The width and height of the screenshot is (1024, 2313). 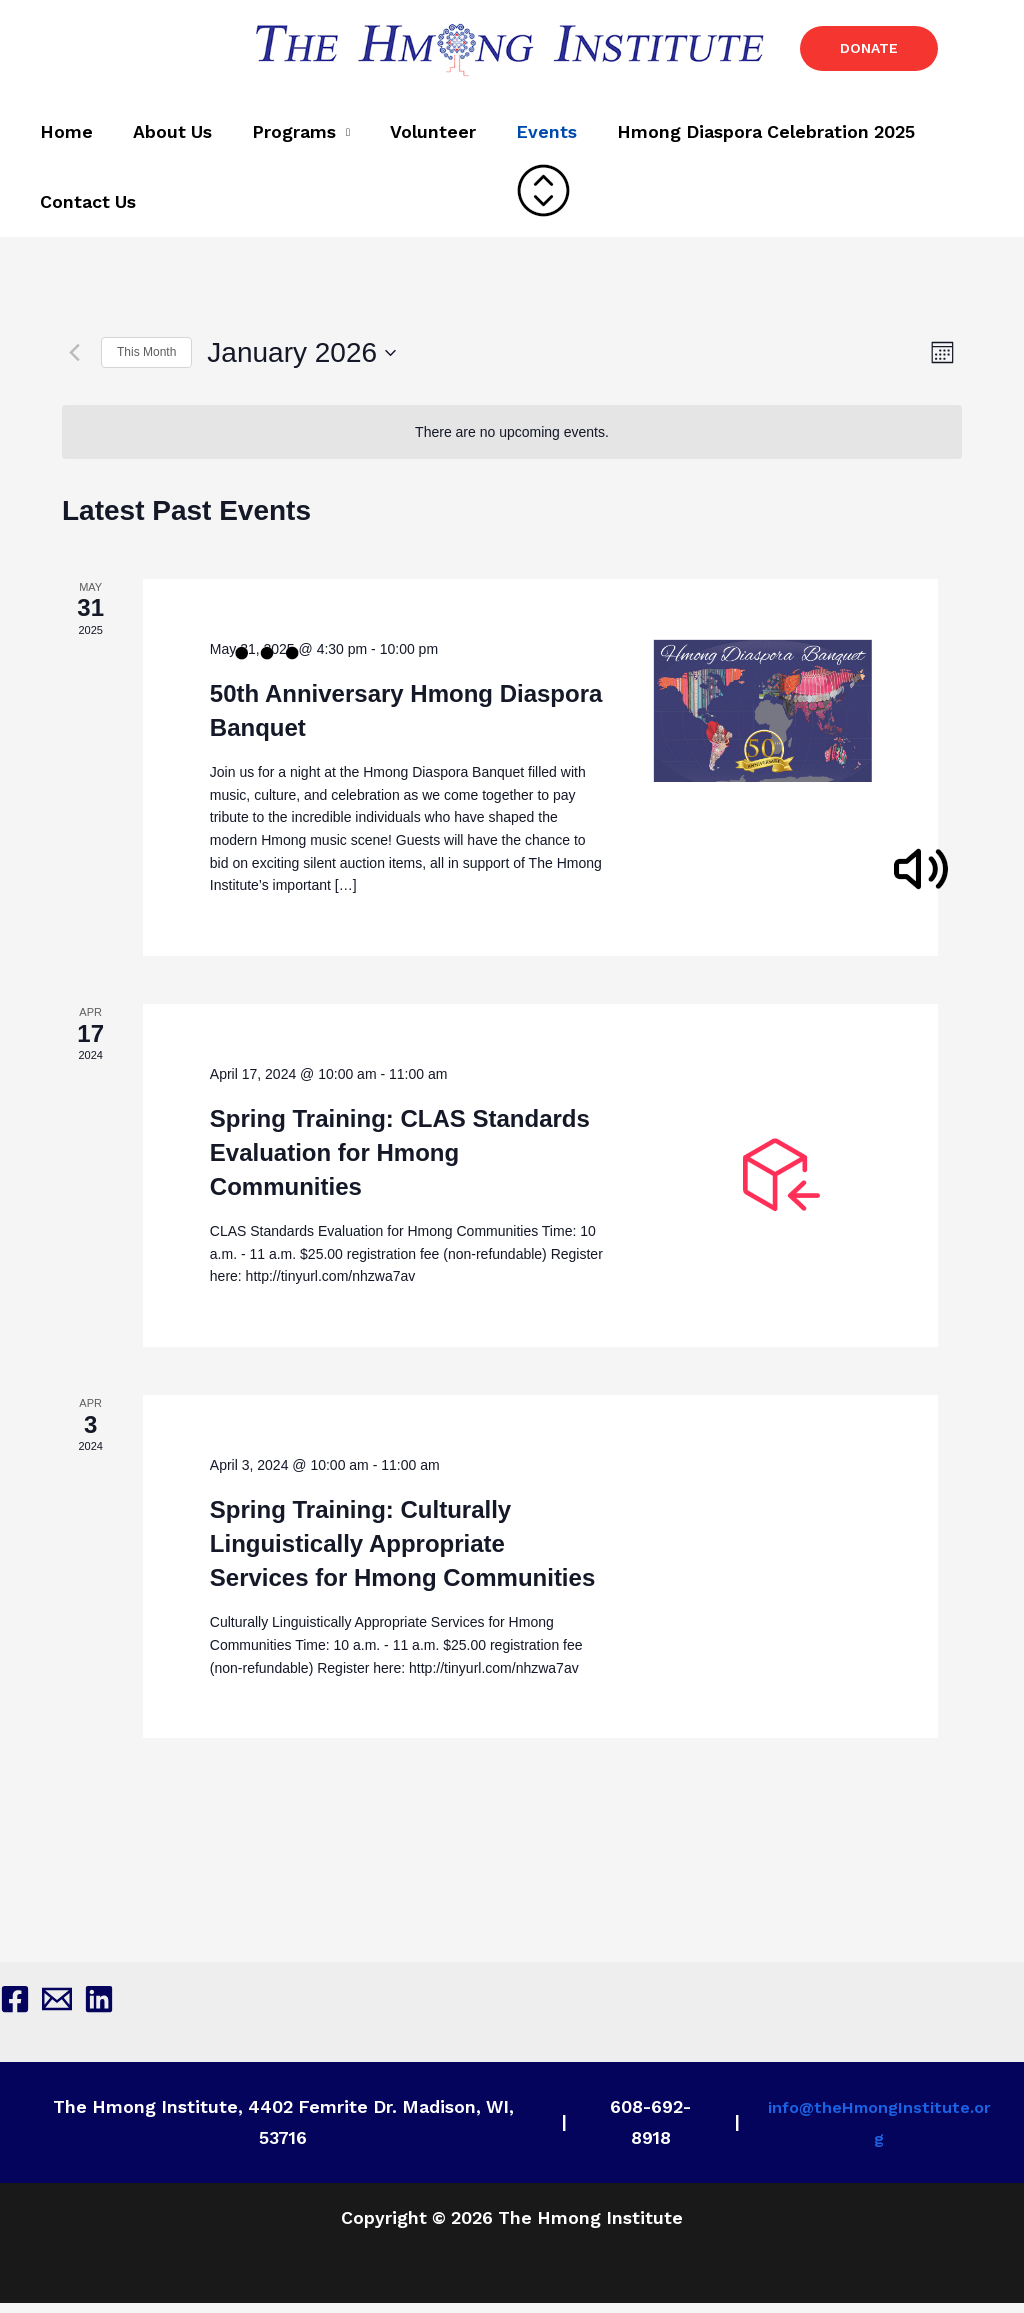 What do you see at coordinates (781, 1175) in the screenshot?
I see `view package dependencies` at bounding box center [781, 1175].